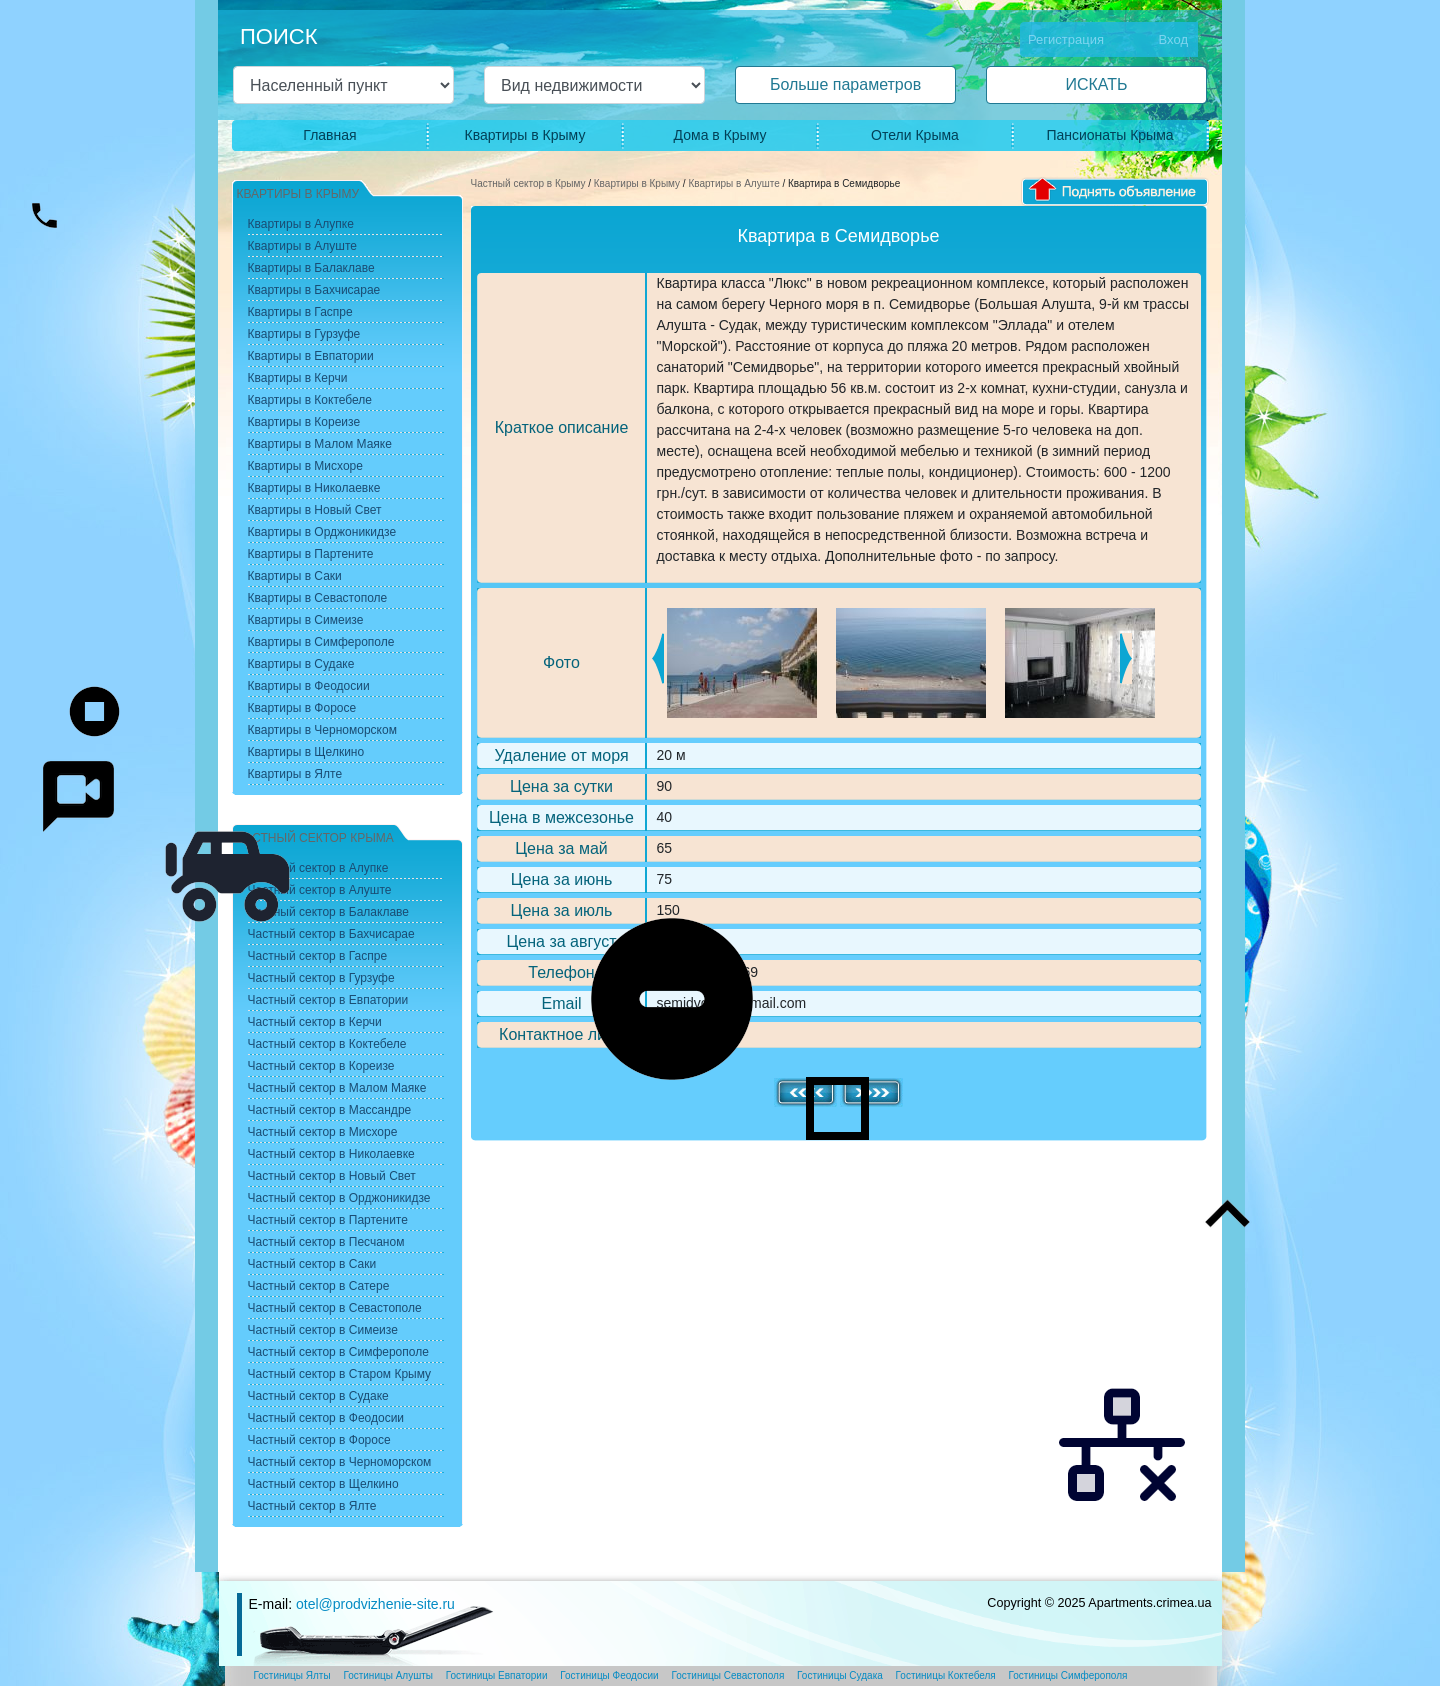 Image resolution: width=1440 pixels, height=1686 pixels. What do you see at coordinates (1122, 1447) in the screenshot?
I see `network connection error or failure` at bounding box center [1122, 1447].